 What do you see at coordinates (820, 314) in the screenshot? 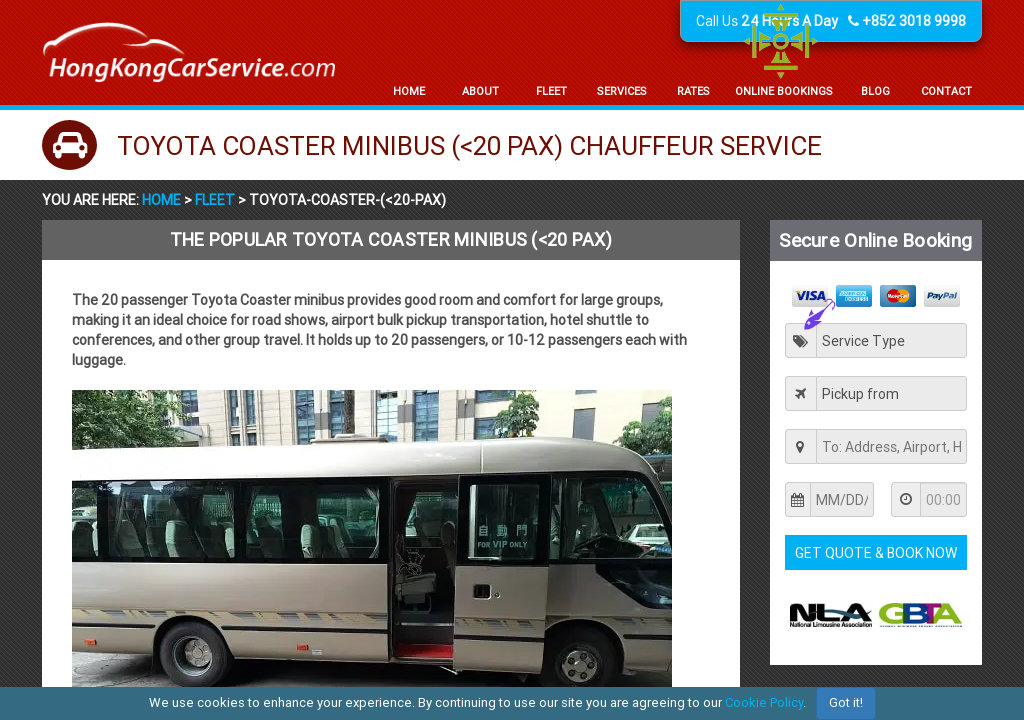
I see `access fishing mini-game or activity` at bounding box center [820, 314].